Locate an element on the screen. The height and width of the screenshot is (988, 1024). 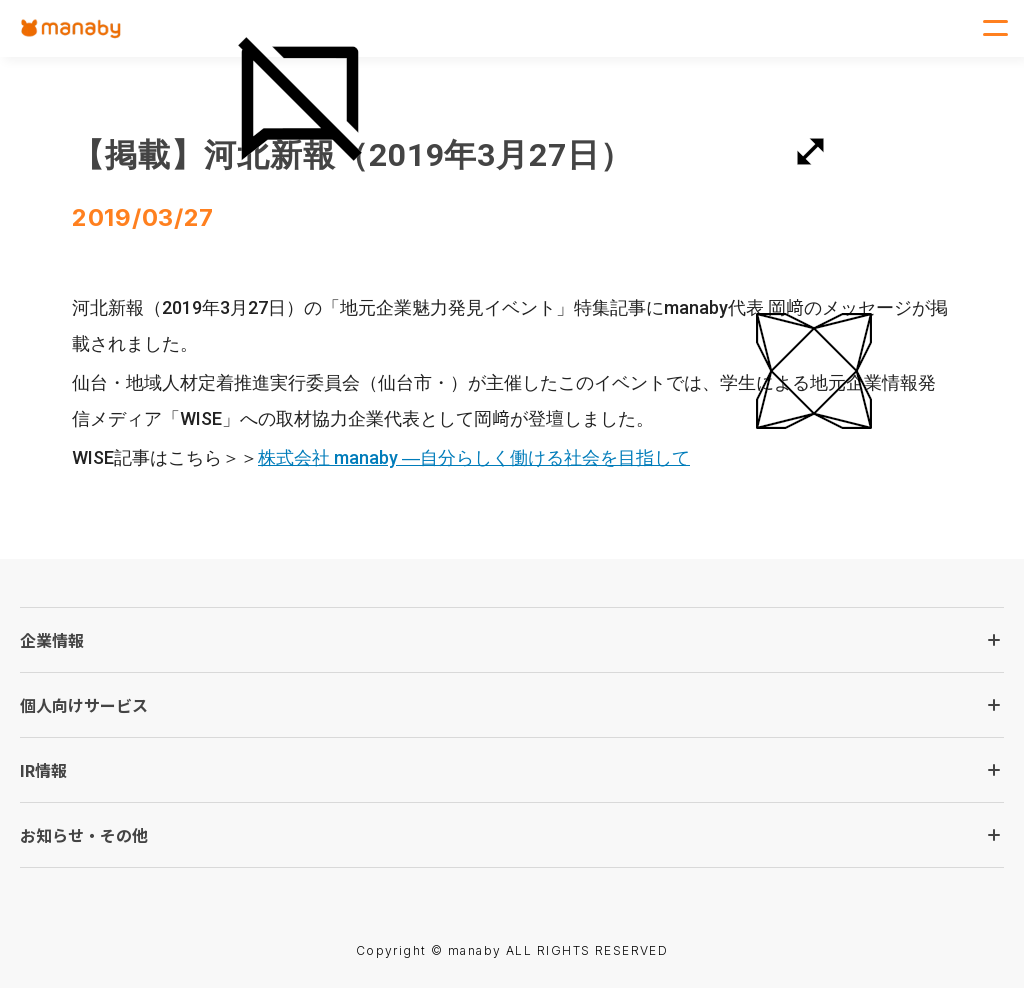
haxe programming language logo is located at coordinates (814, 371).